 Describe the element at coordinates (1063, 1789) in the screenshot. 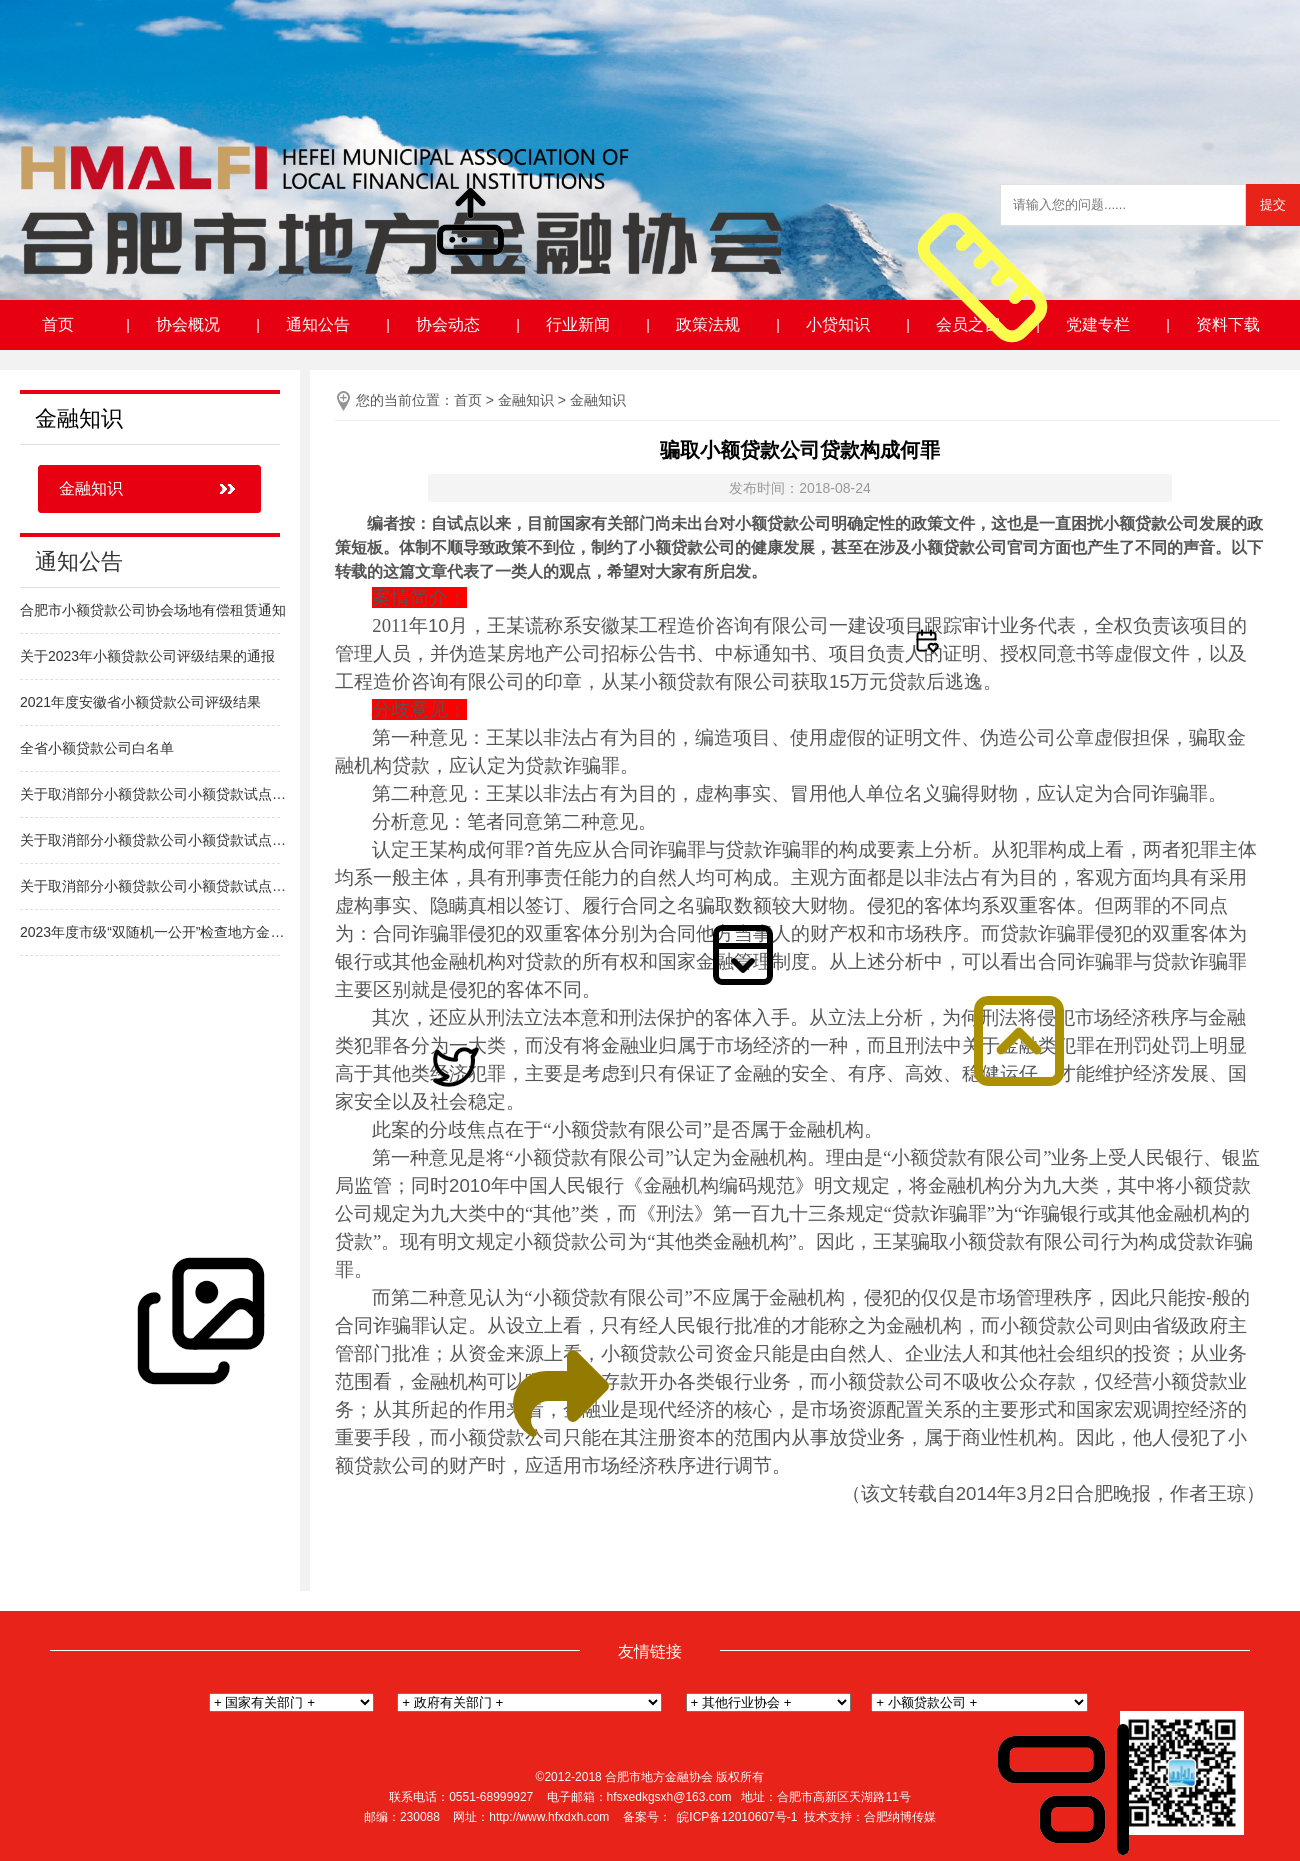

I see `align items to the bottom edge` at that location.